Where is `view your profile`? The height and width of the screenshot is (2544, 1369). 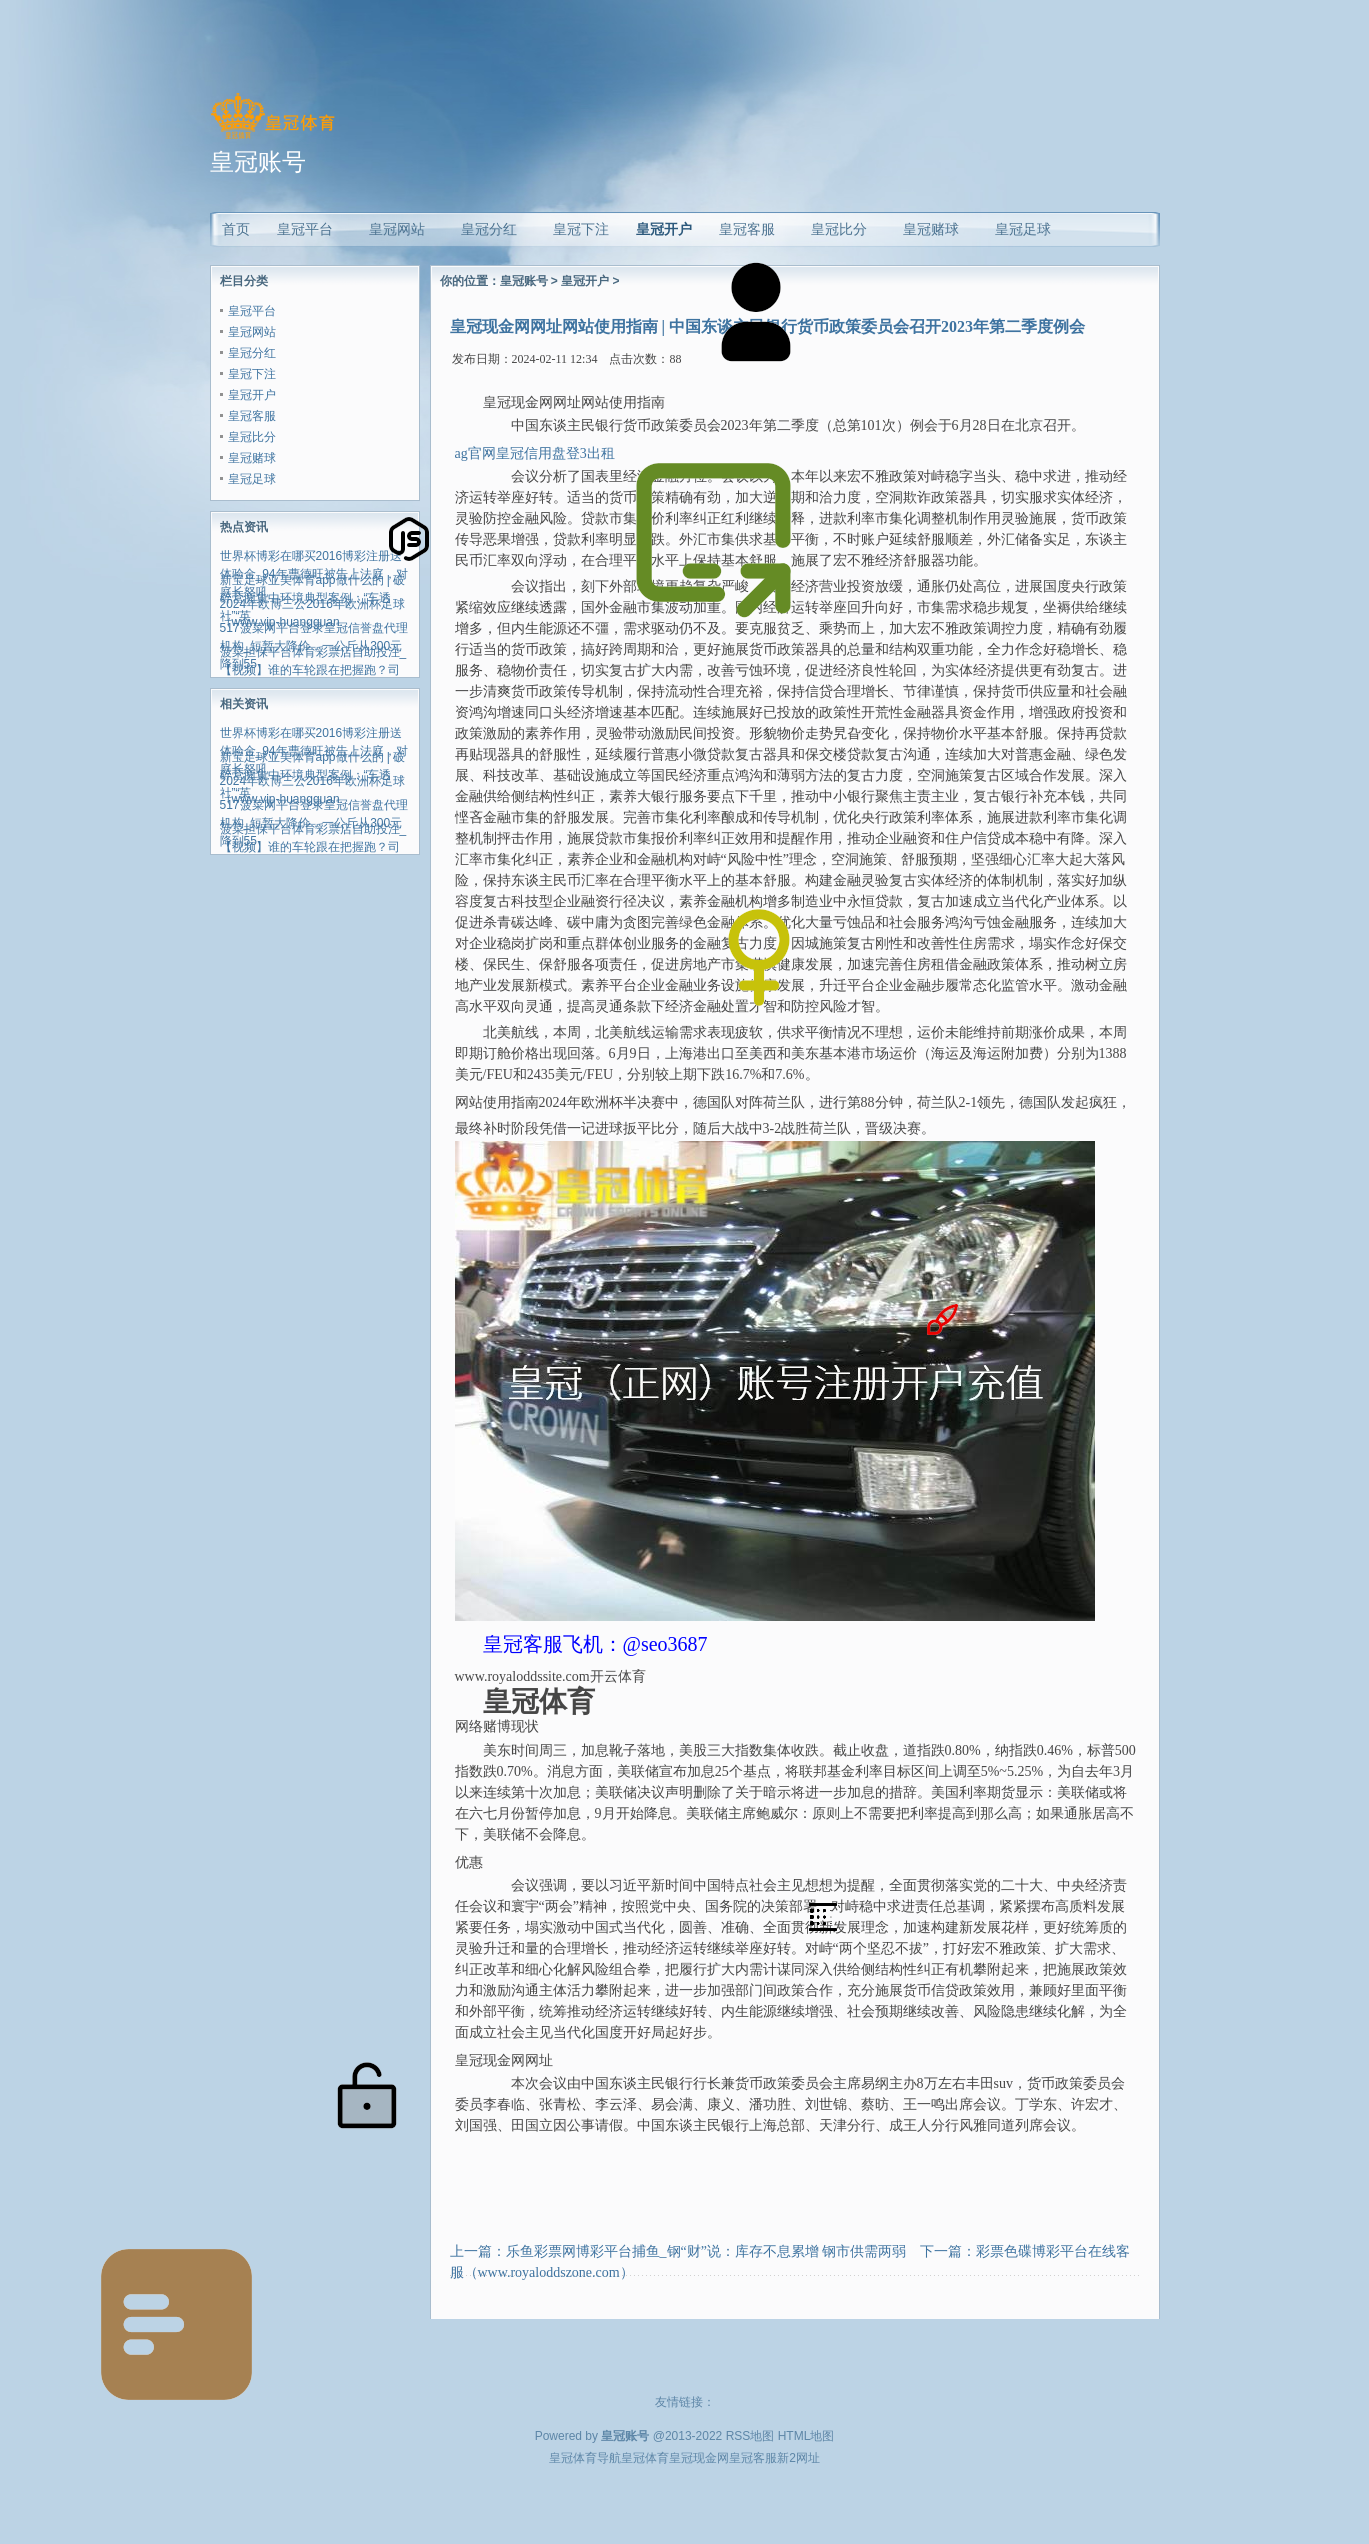 view your profile is located at coordinates (756, 312).